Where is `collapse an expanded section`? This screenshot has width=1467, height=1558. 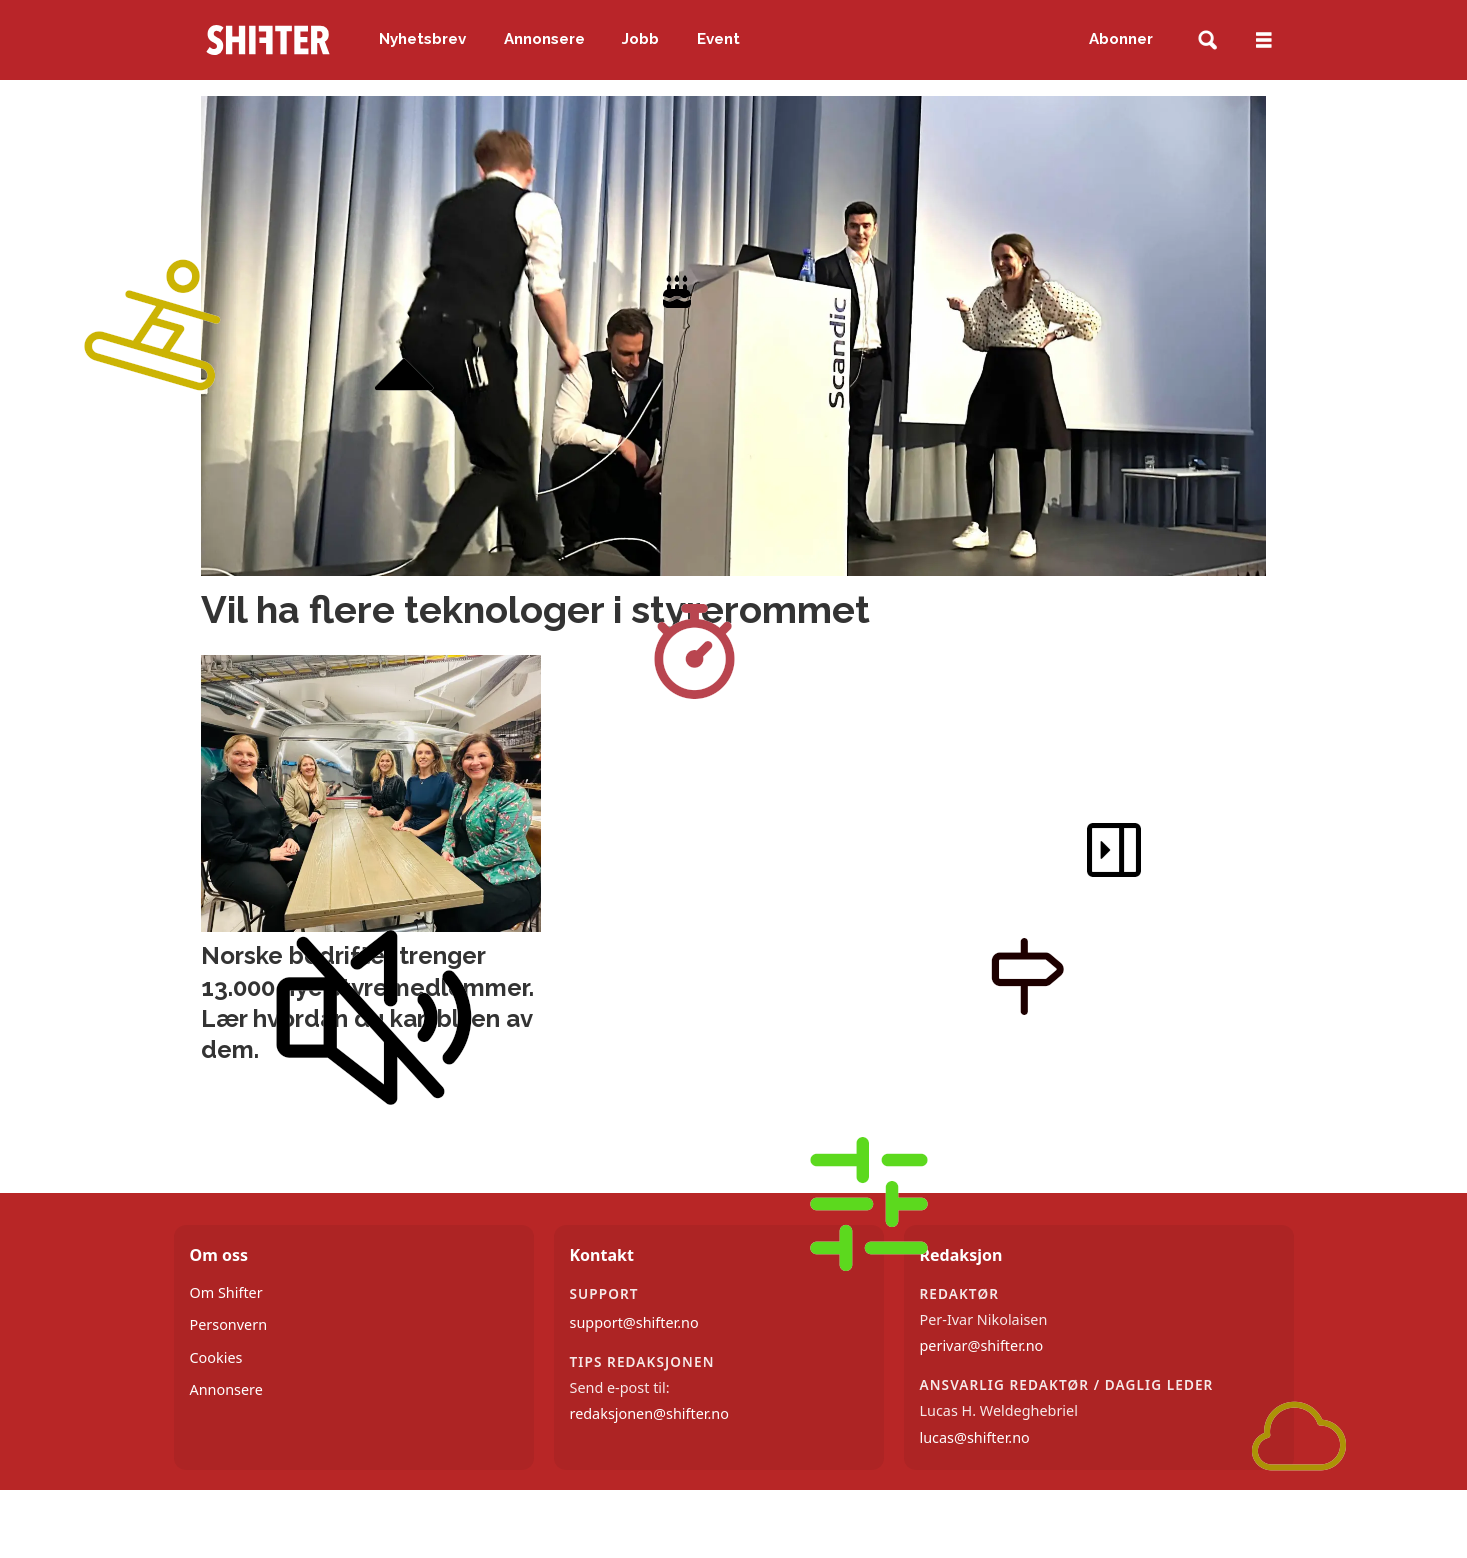
collapse an expanded section is located at coordinates (404, 374).